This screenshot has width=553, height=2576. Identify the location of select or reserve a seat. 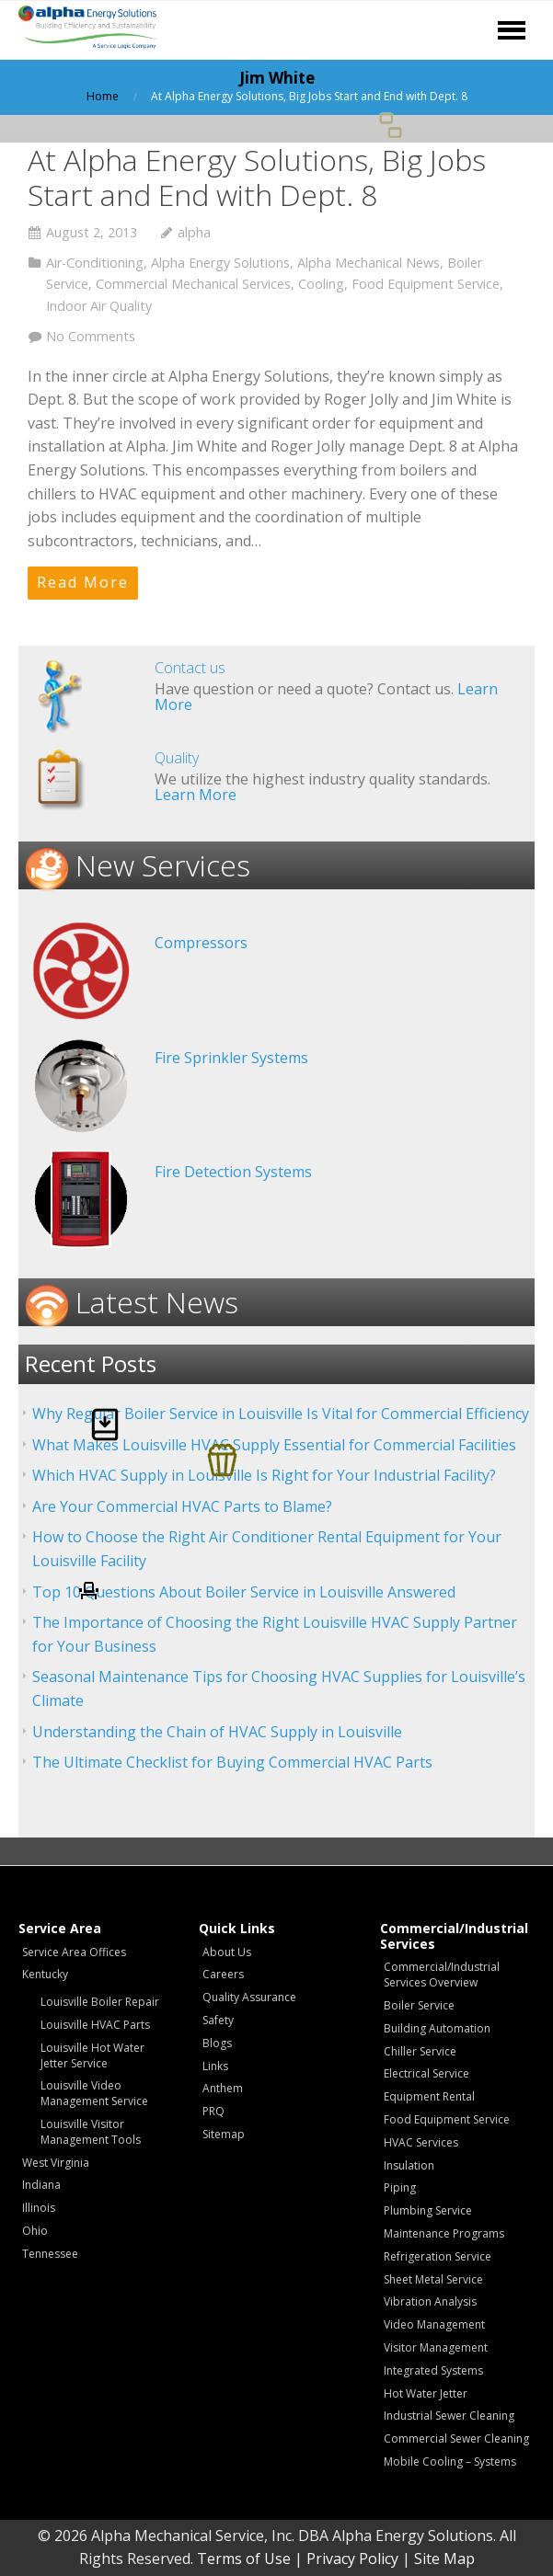
(88, 1590).